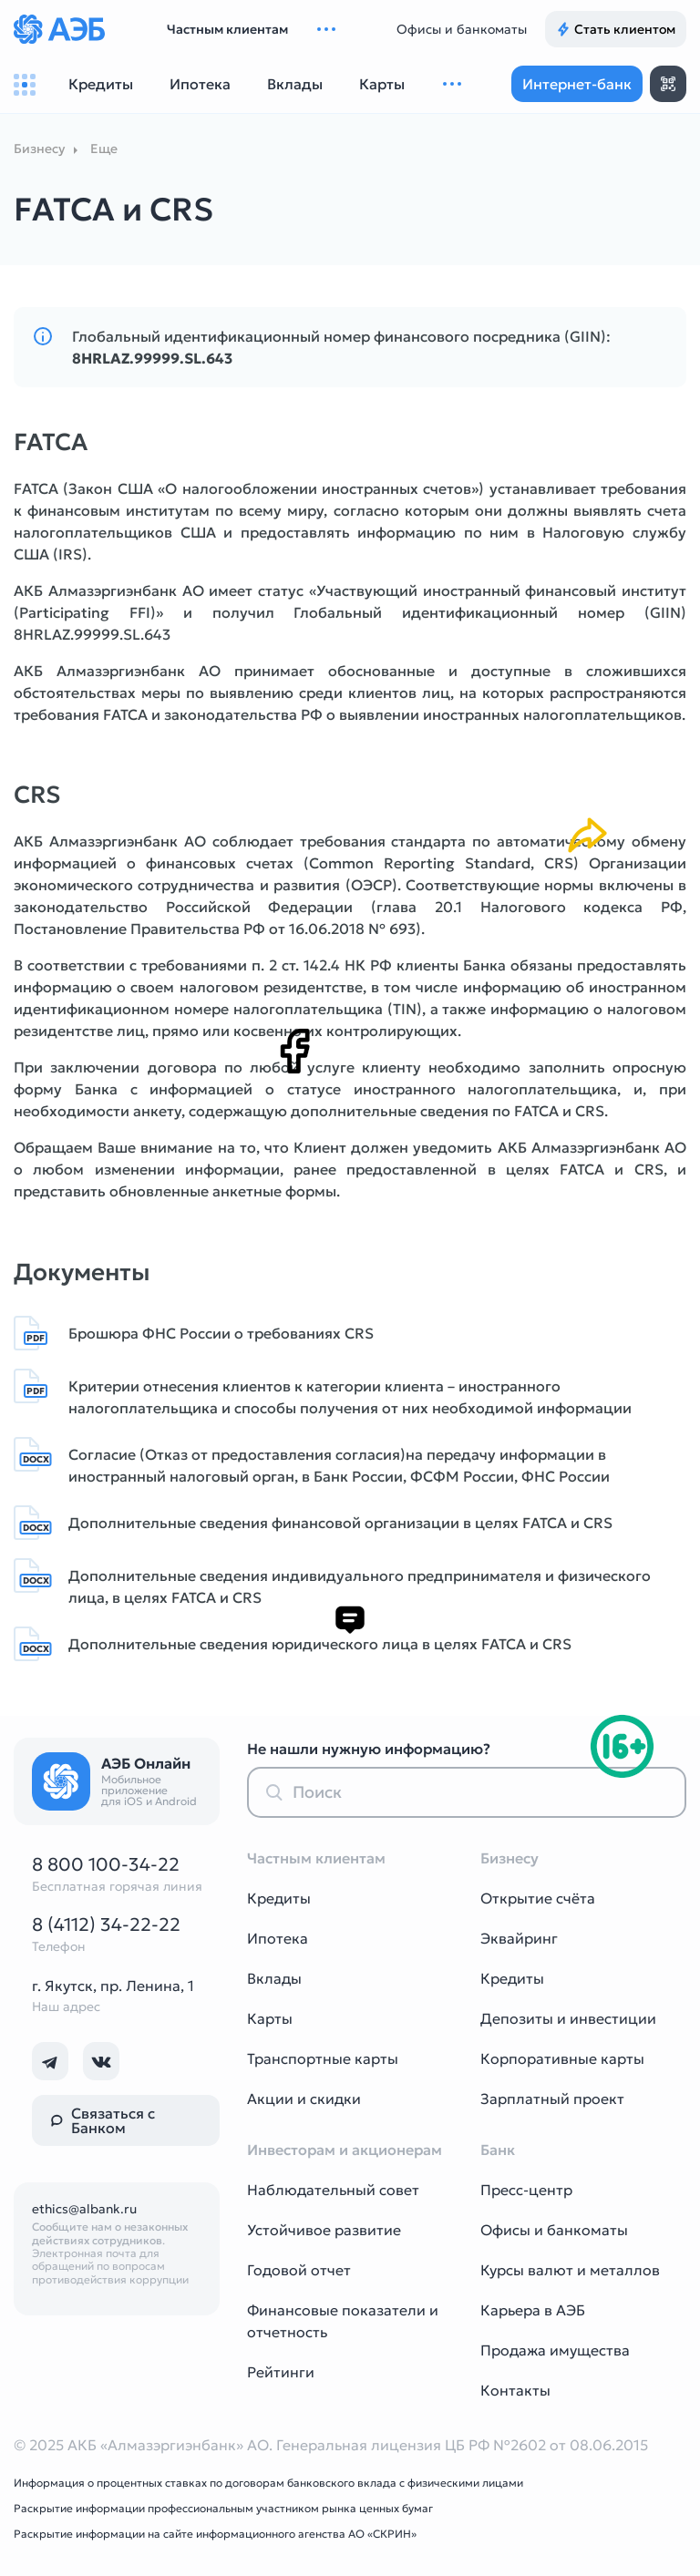 This screenshot has width=700, height=2576. Describe the element at coordinates (587, 835) in the screenshot. I see `share content with others` at that location.